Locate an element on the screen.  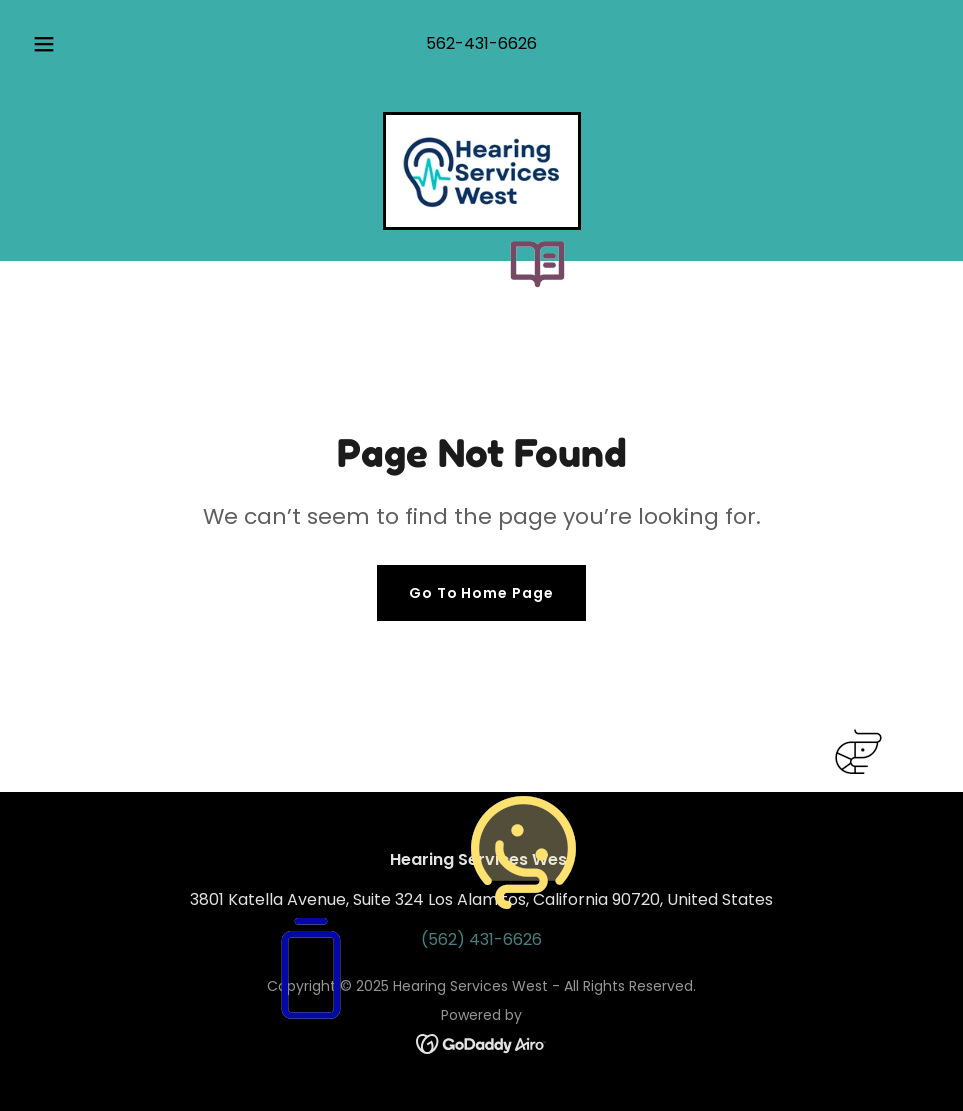
select shrimp or seafood dietary preference is located at coordinates (858, 752).